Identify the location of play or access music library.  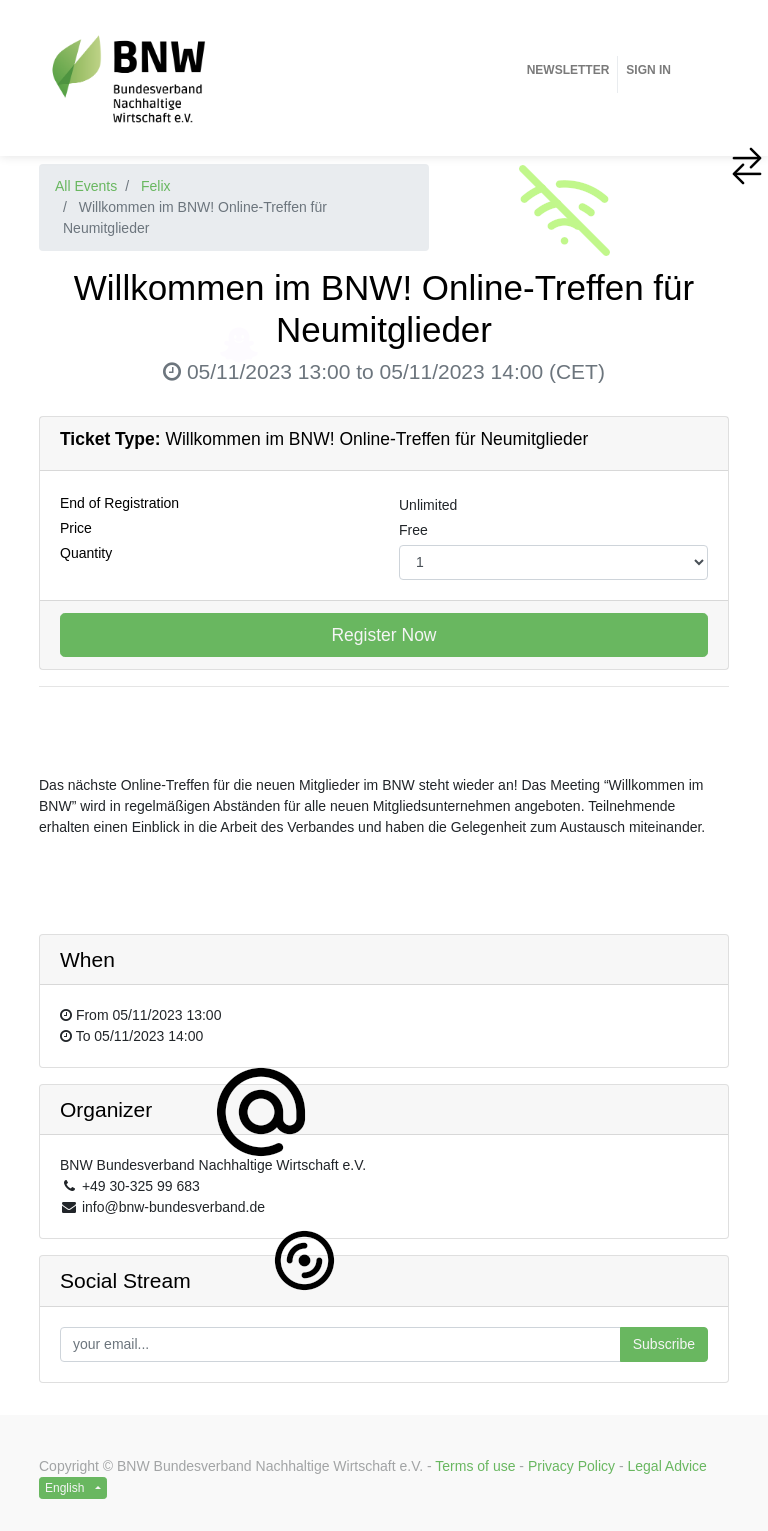
(304, 1260).